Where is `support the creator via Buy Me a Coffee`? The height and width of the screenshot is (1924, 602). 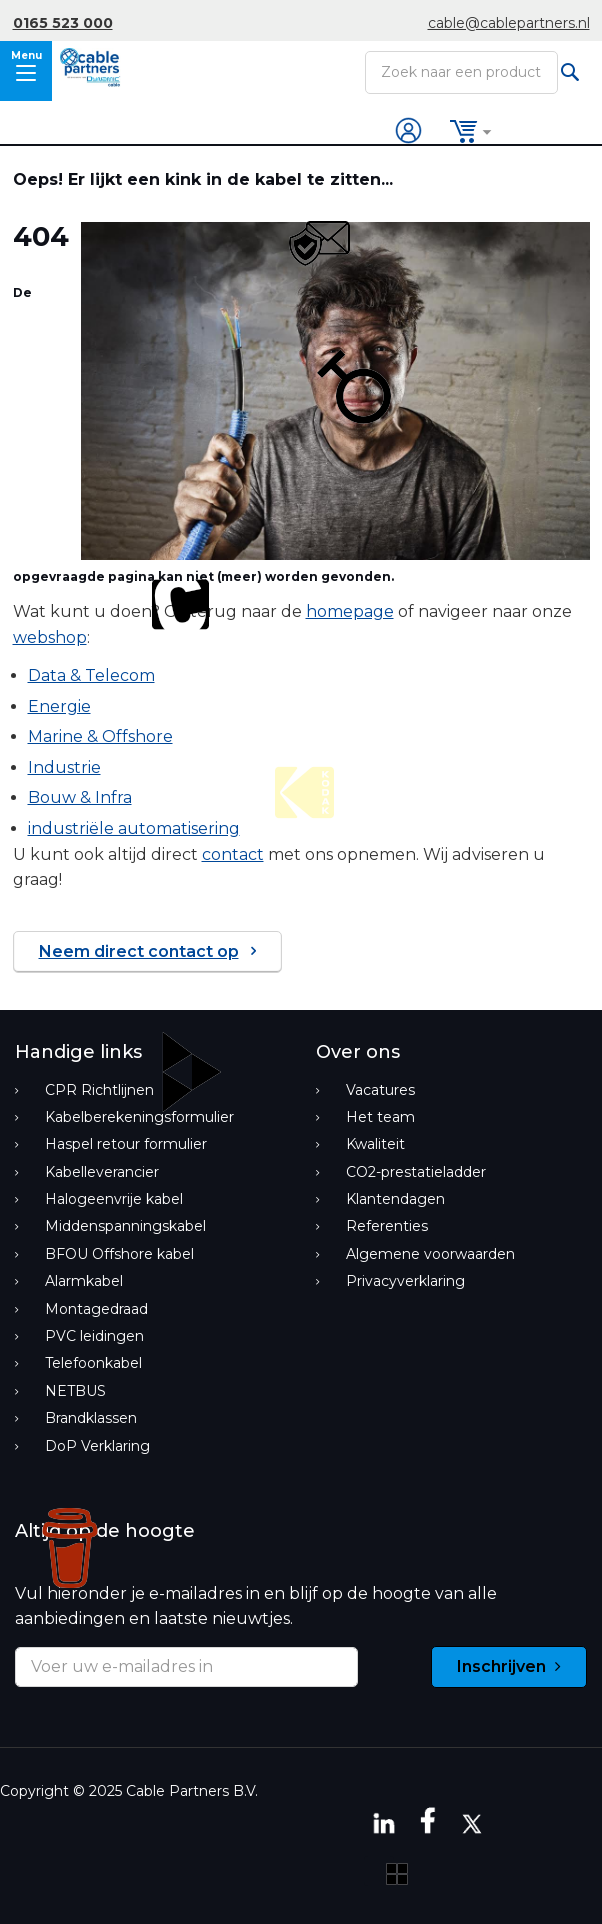 support the creator via Buy Me a Coffee is located at coordinates (70, 1548).